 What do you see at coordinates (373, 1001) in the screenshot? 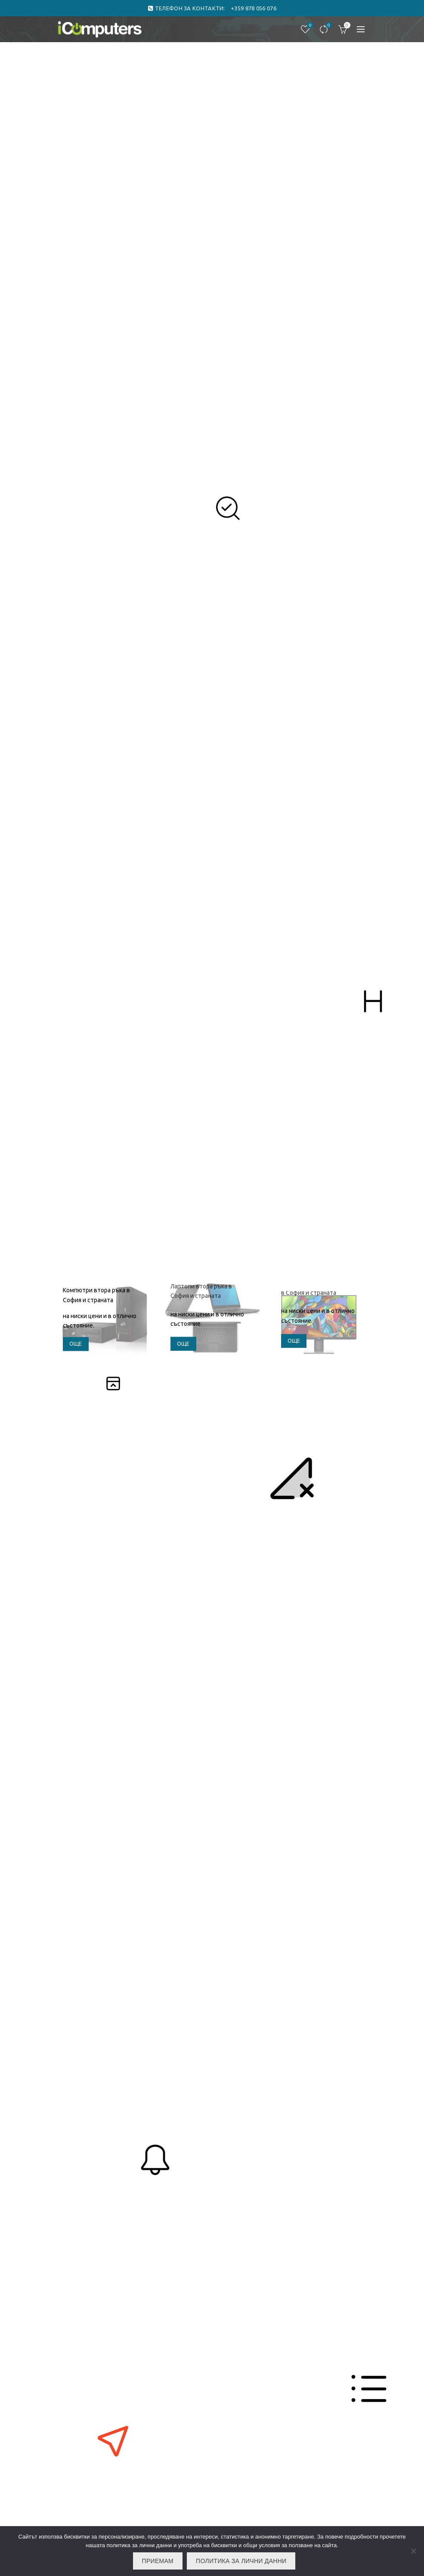
I see `format text as a heading` at bounding box center [373, 1001].